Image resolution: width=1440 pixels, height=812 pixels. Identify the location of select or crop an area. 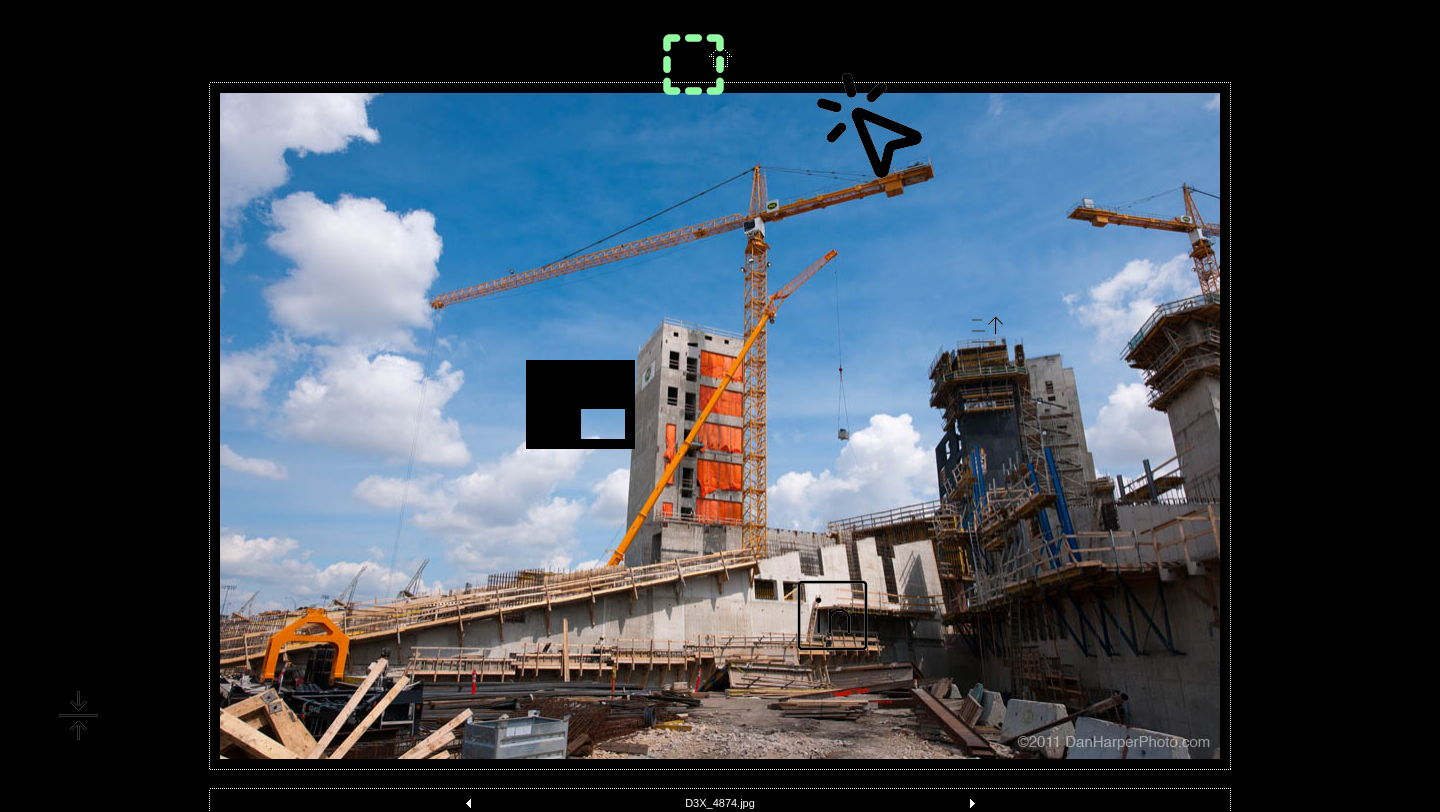
(693, 64).